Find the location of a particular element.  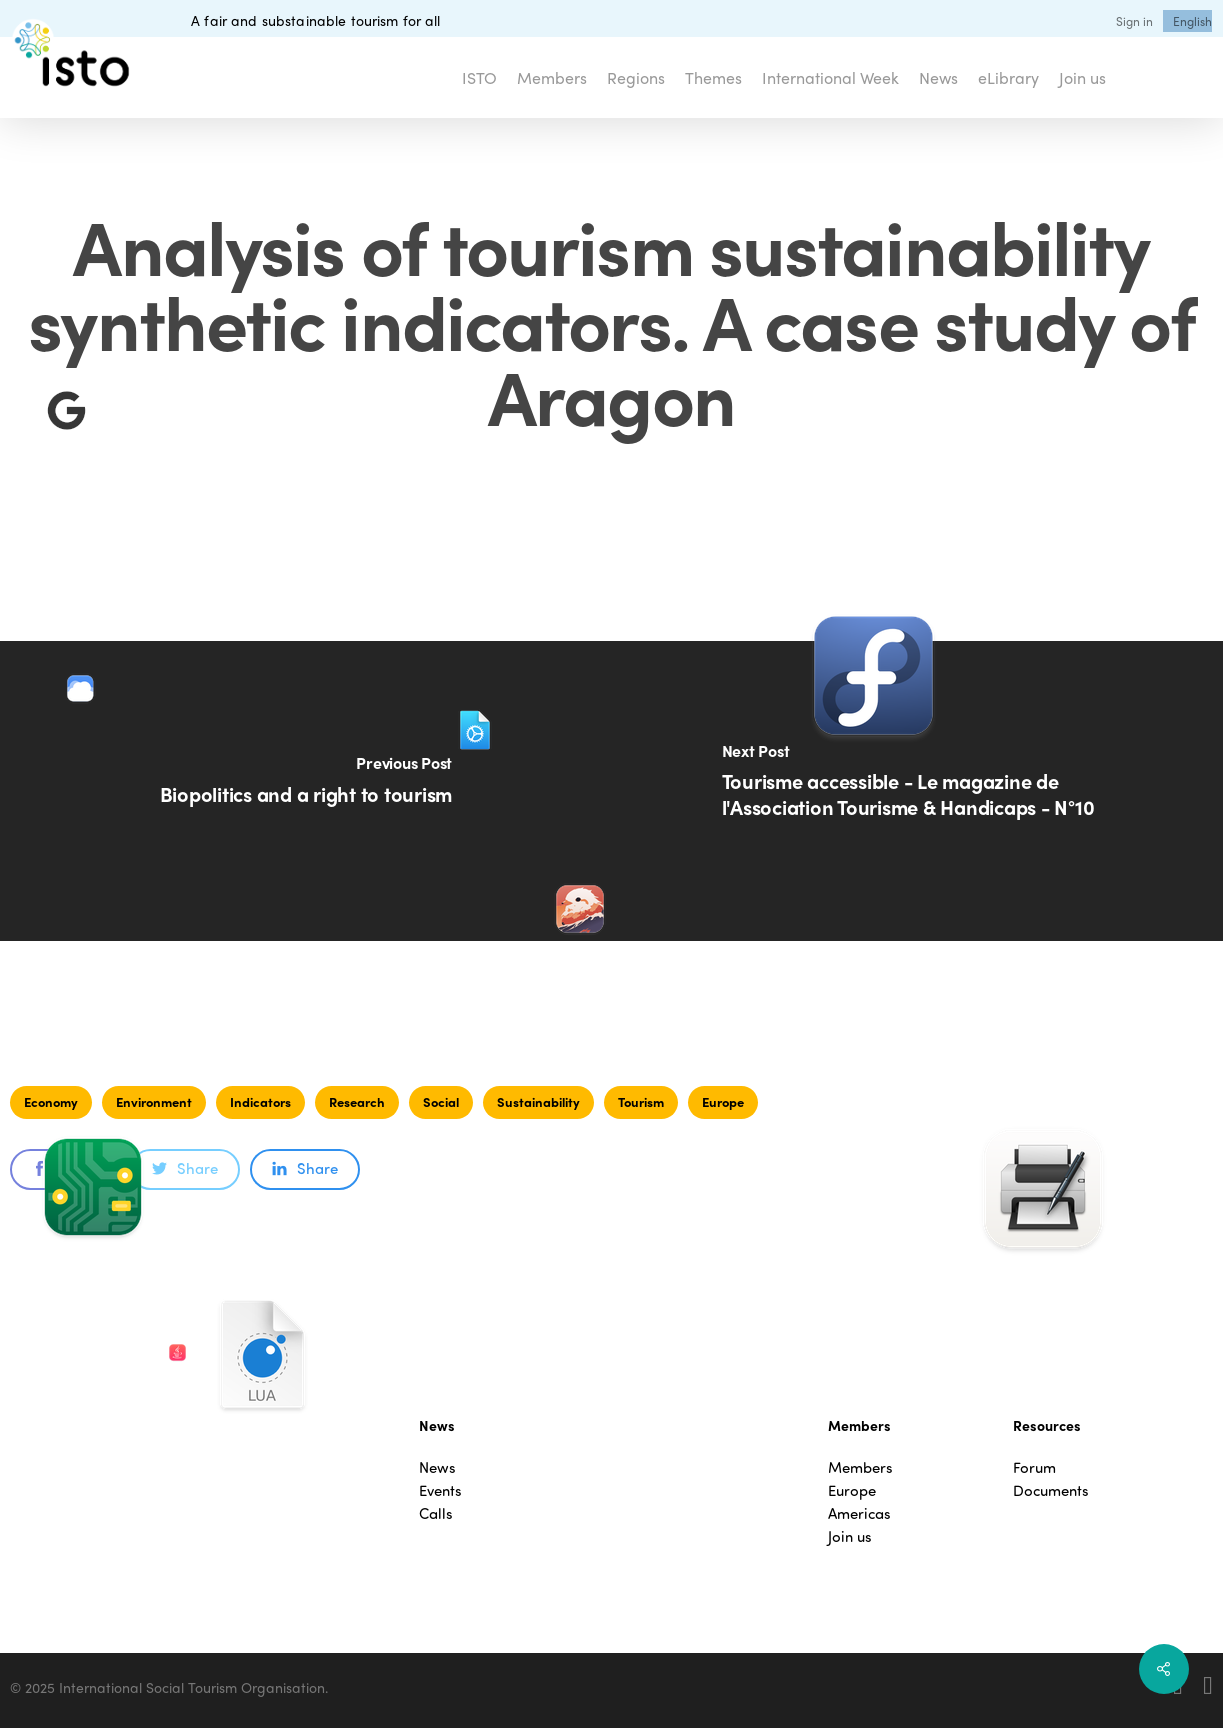

an AppImage application package file is located at coordinates (475, 730).